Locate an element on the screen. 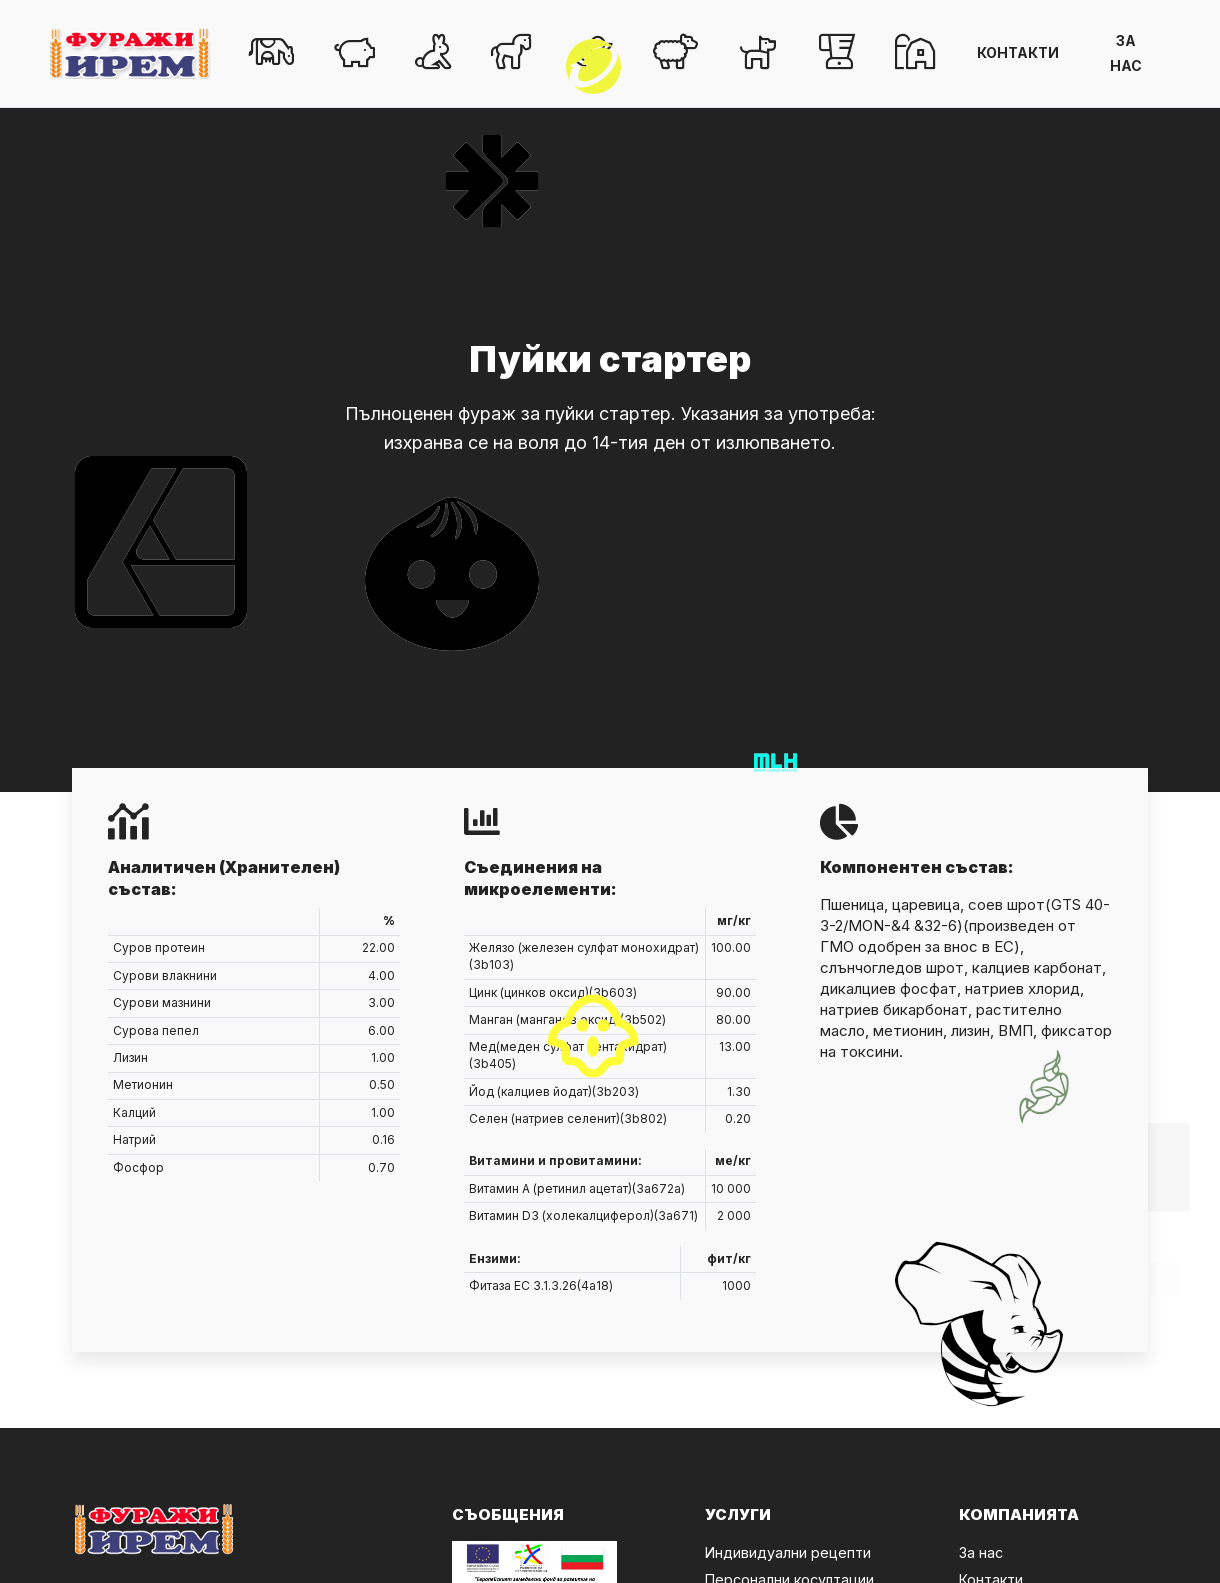 This screenshot has width=1220, height=1583. visit the Major League Hacking website is located at coordinates (775, 762).